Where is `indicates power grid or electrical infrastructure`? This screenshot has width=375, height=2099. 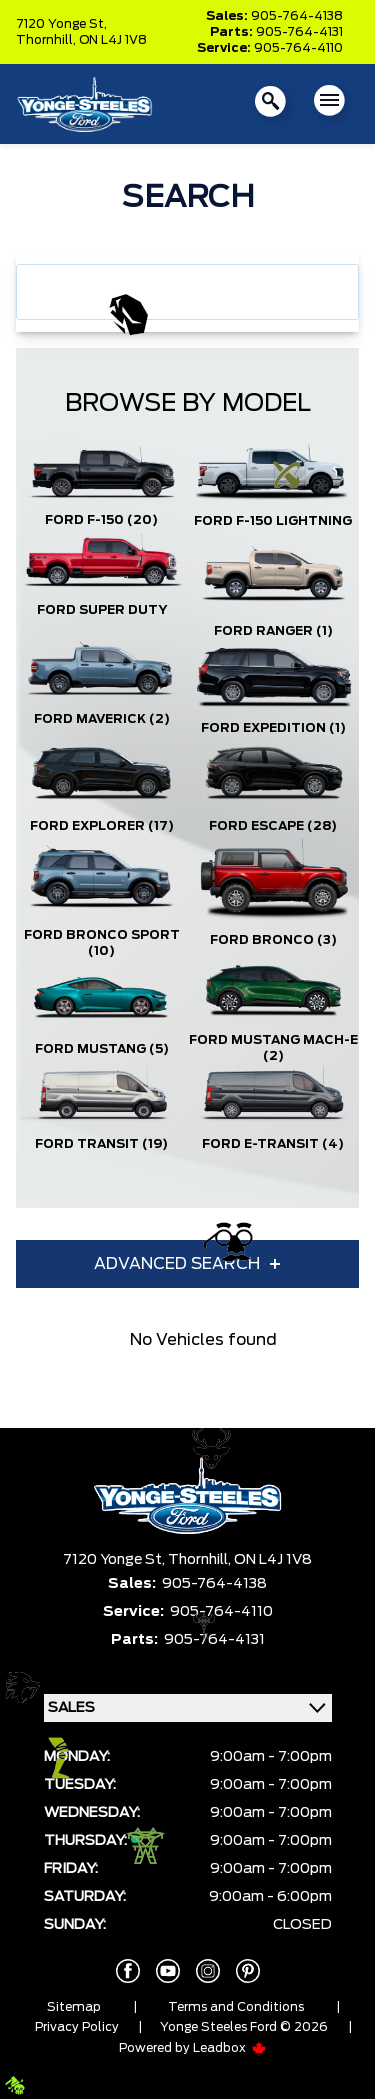
indicates power grid or electrical infrastructure is located at coordinates (145, 1846).